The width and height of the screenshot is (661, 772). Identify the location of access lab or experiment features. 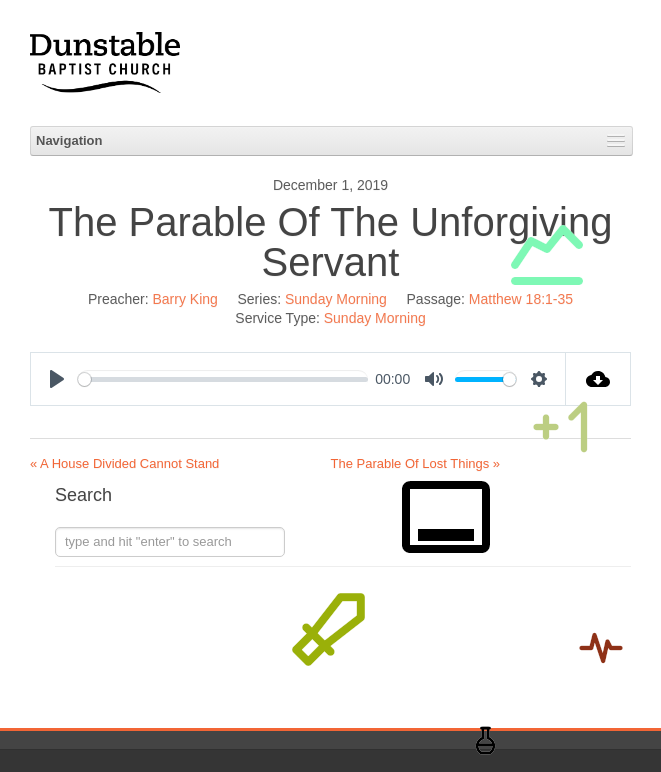
(485, 740).